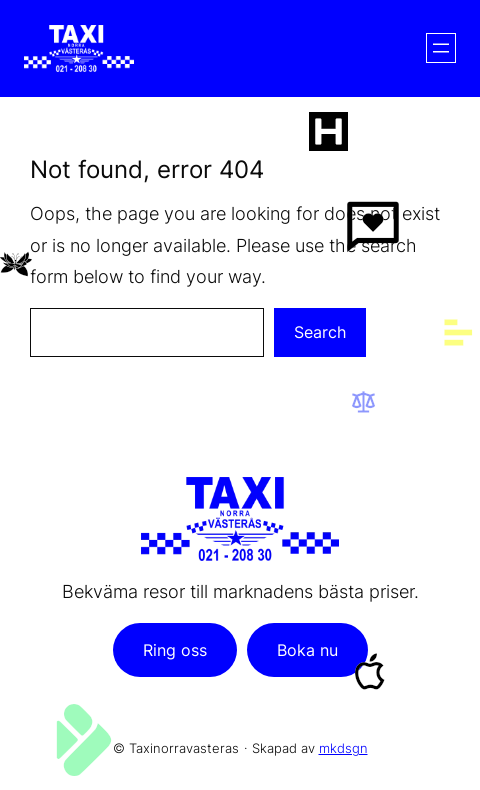 Image resolution: width=480 pixels, height=790 pixels. I want to click on hetzner cloud hosting service logo, so click(328, 131).